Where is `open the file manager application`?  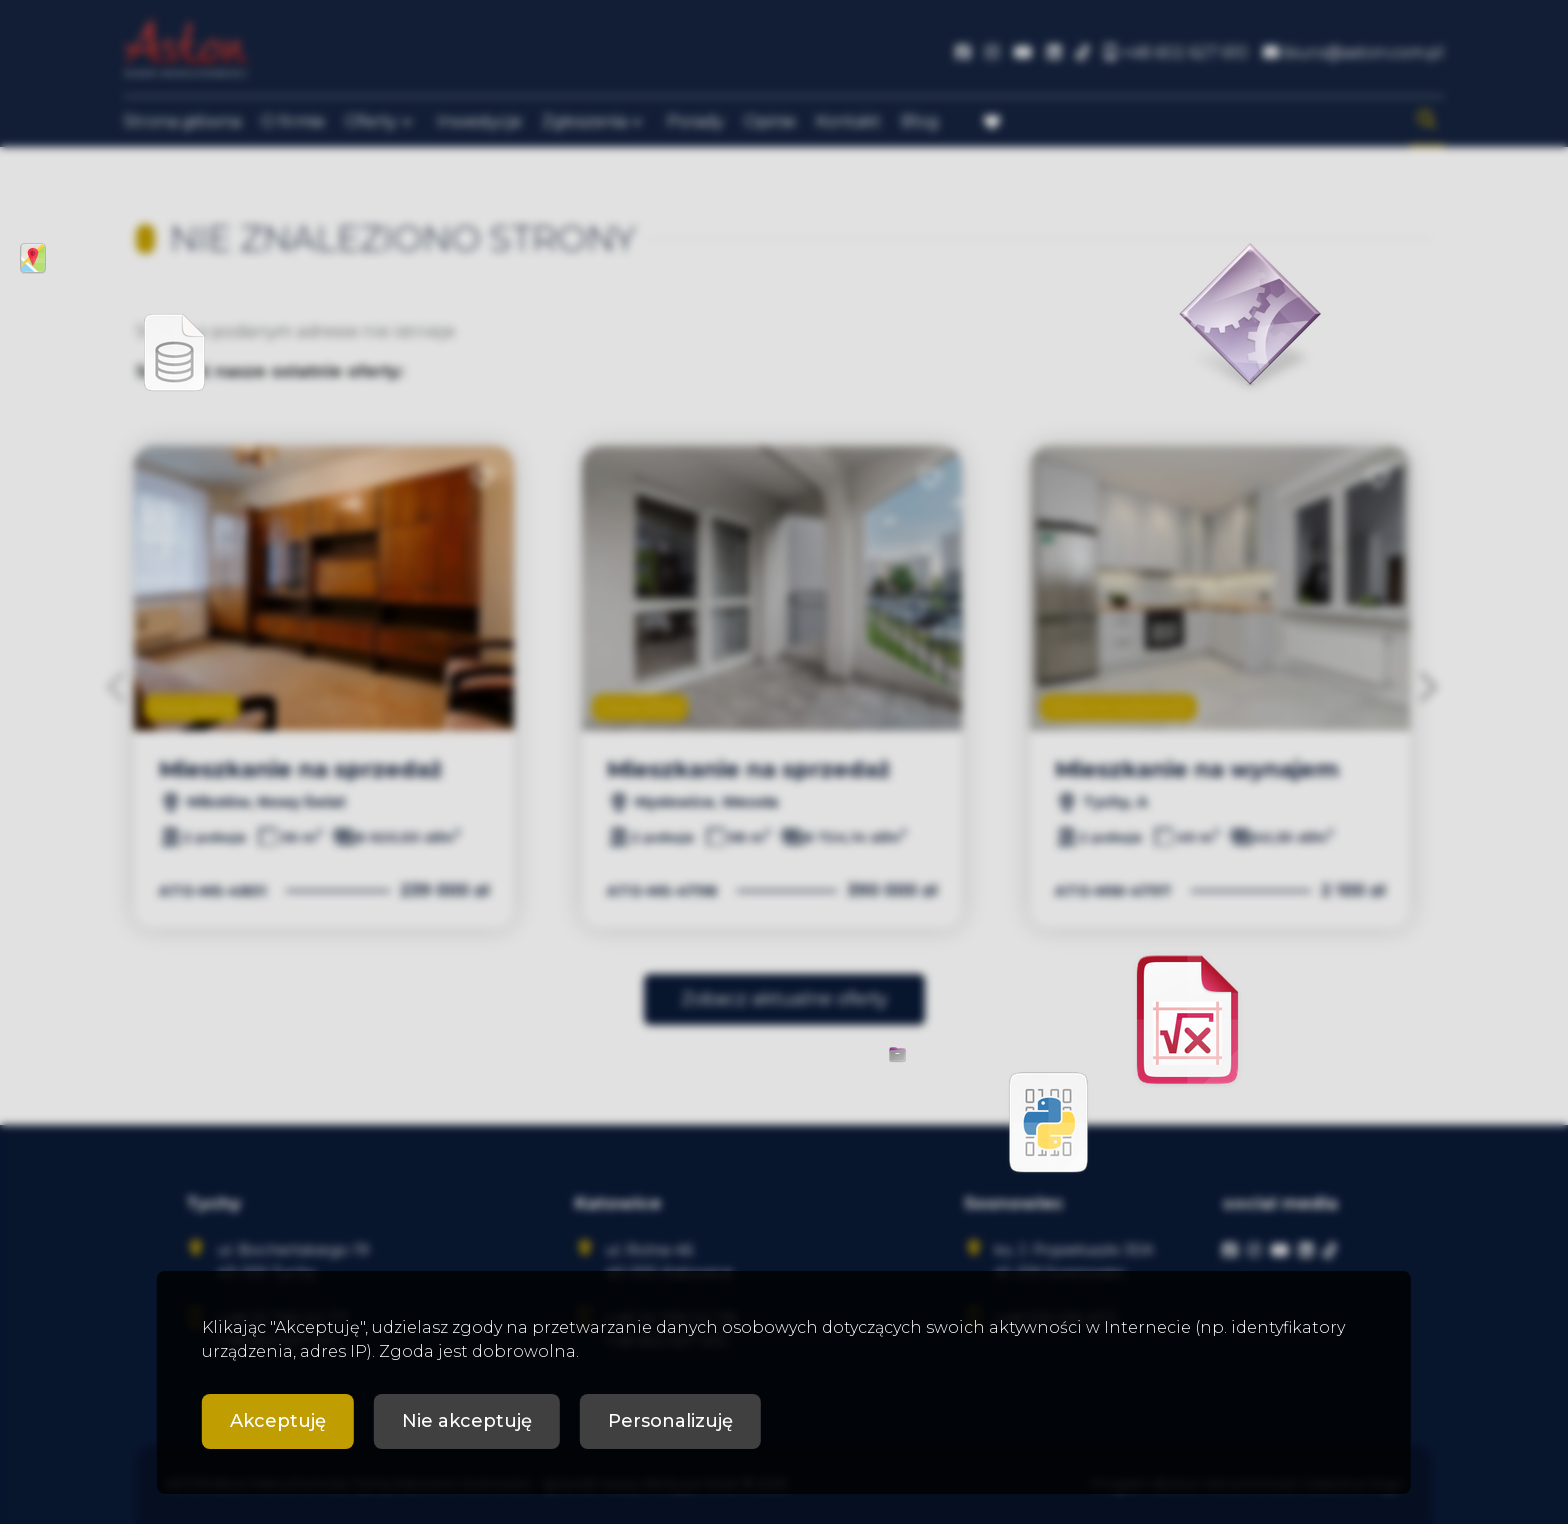
open the file manager application is located at coordinates (897, 1054).